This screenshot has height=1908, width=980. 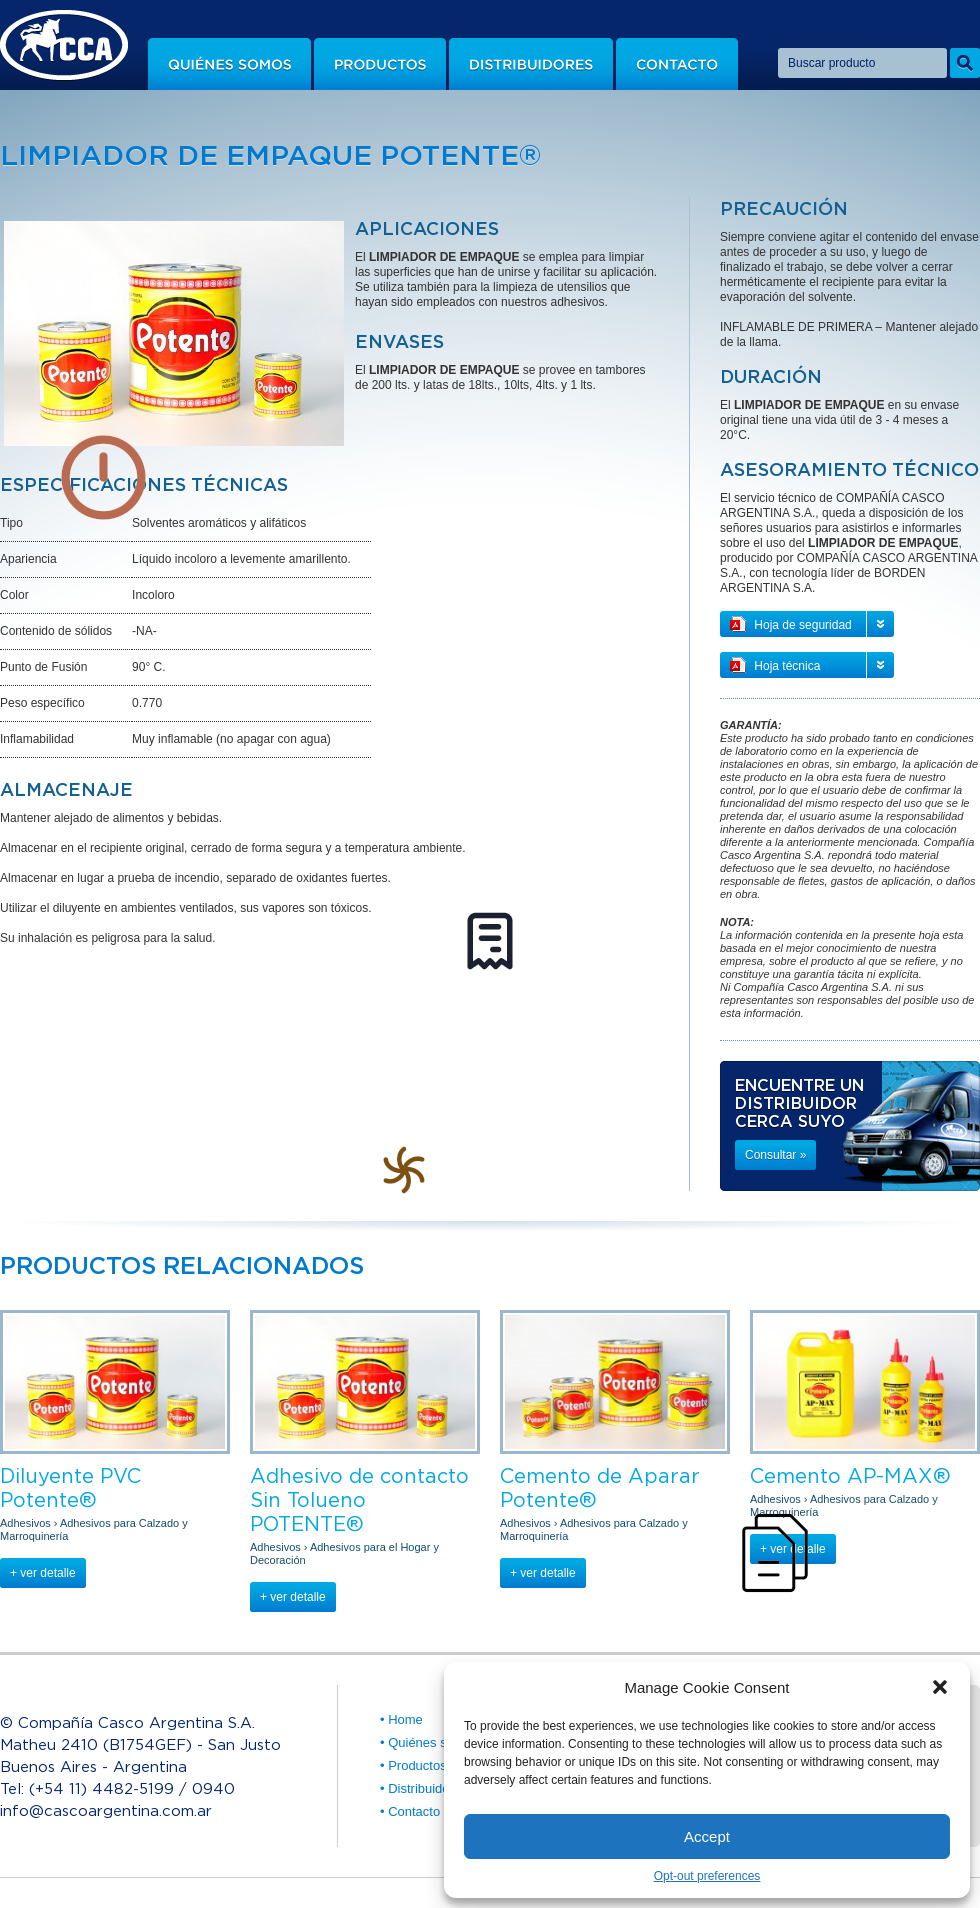 What do you see at coordinates (490, 941) in the screenshot?
I see `view purchase receipt or transaction history` at bounding box center [490, 941].